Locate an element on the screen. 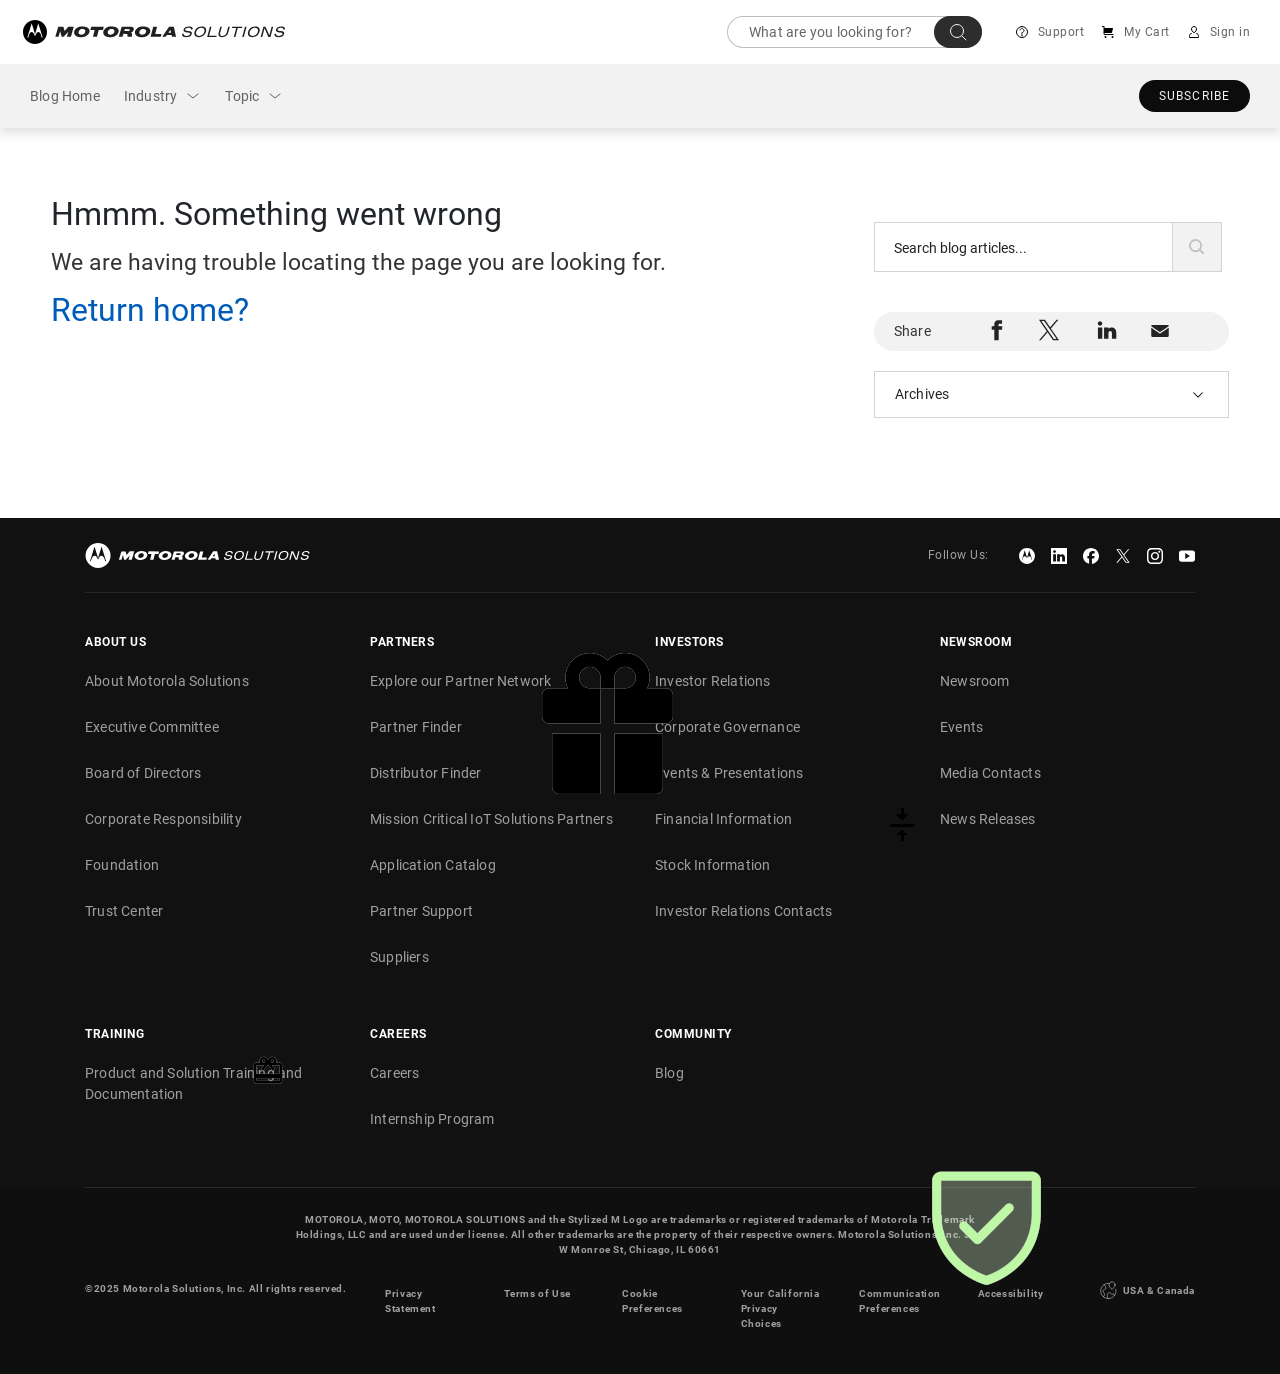  view gift card balance is located at coordinates (268, 1071).